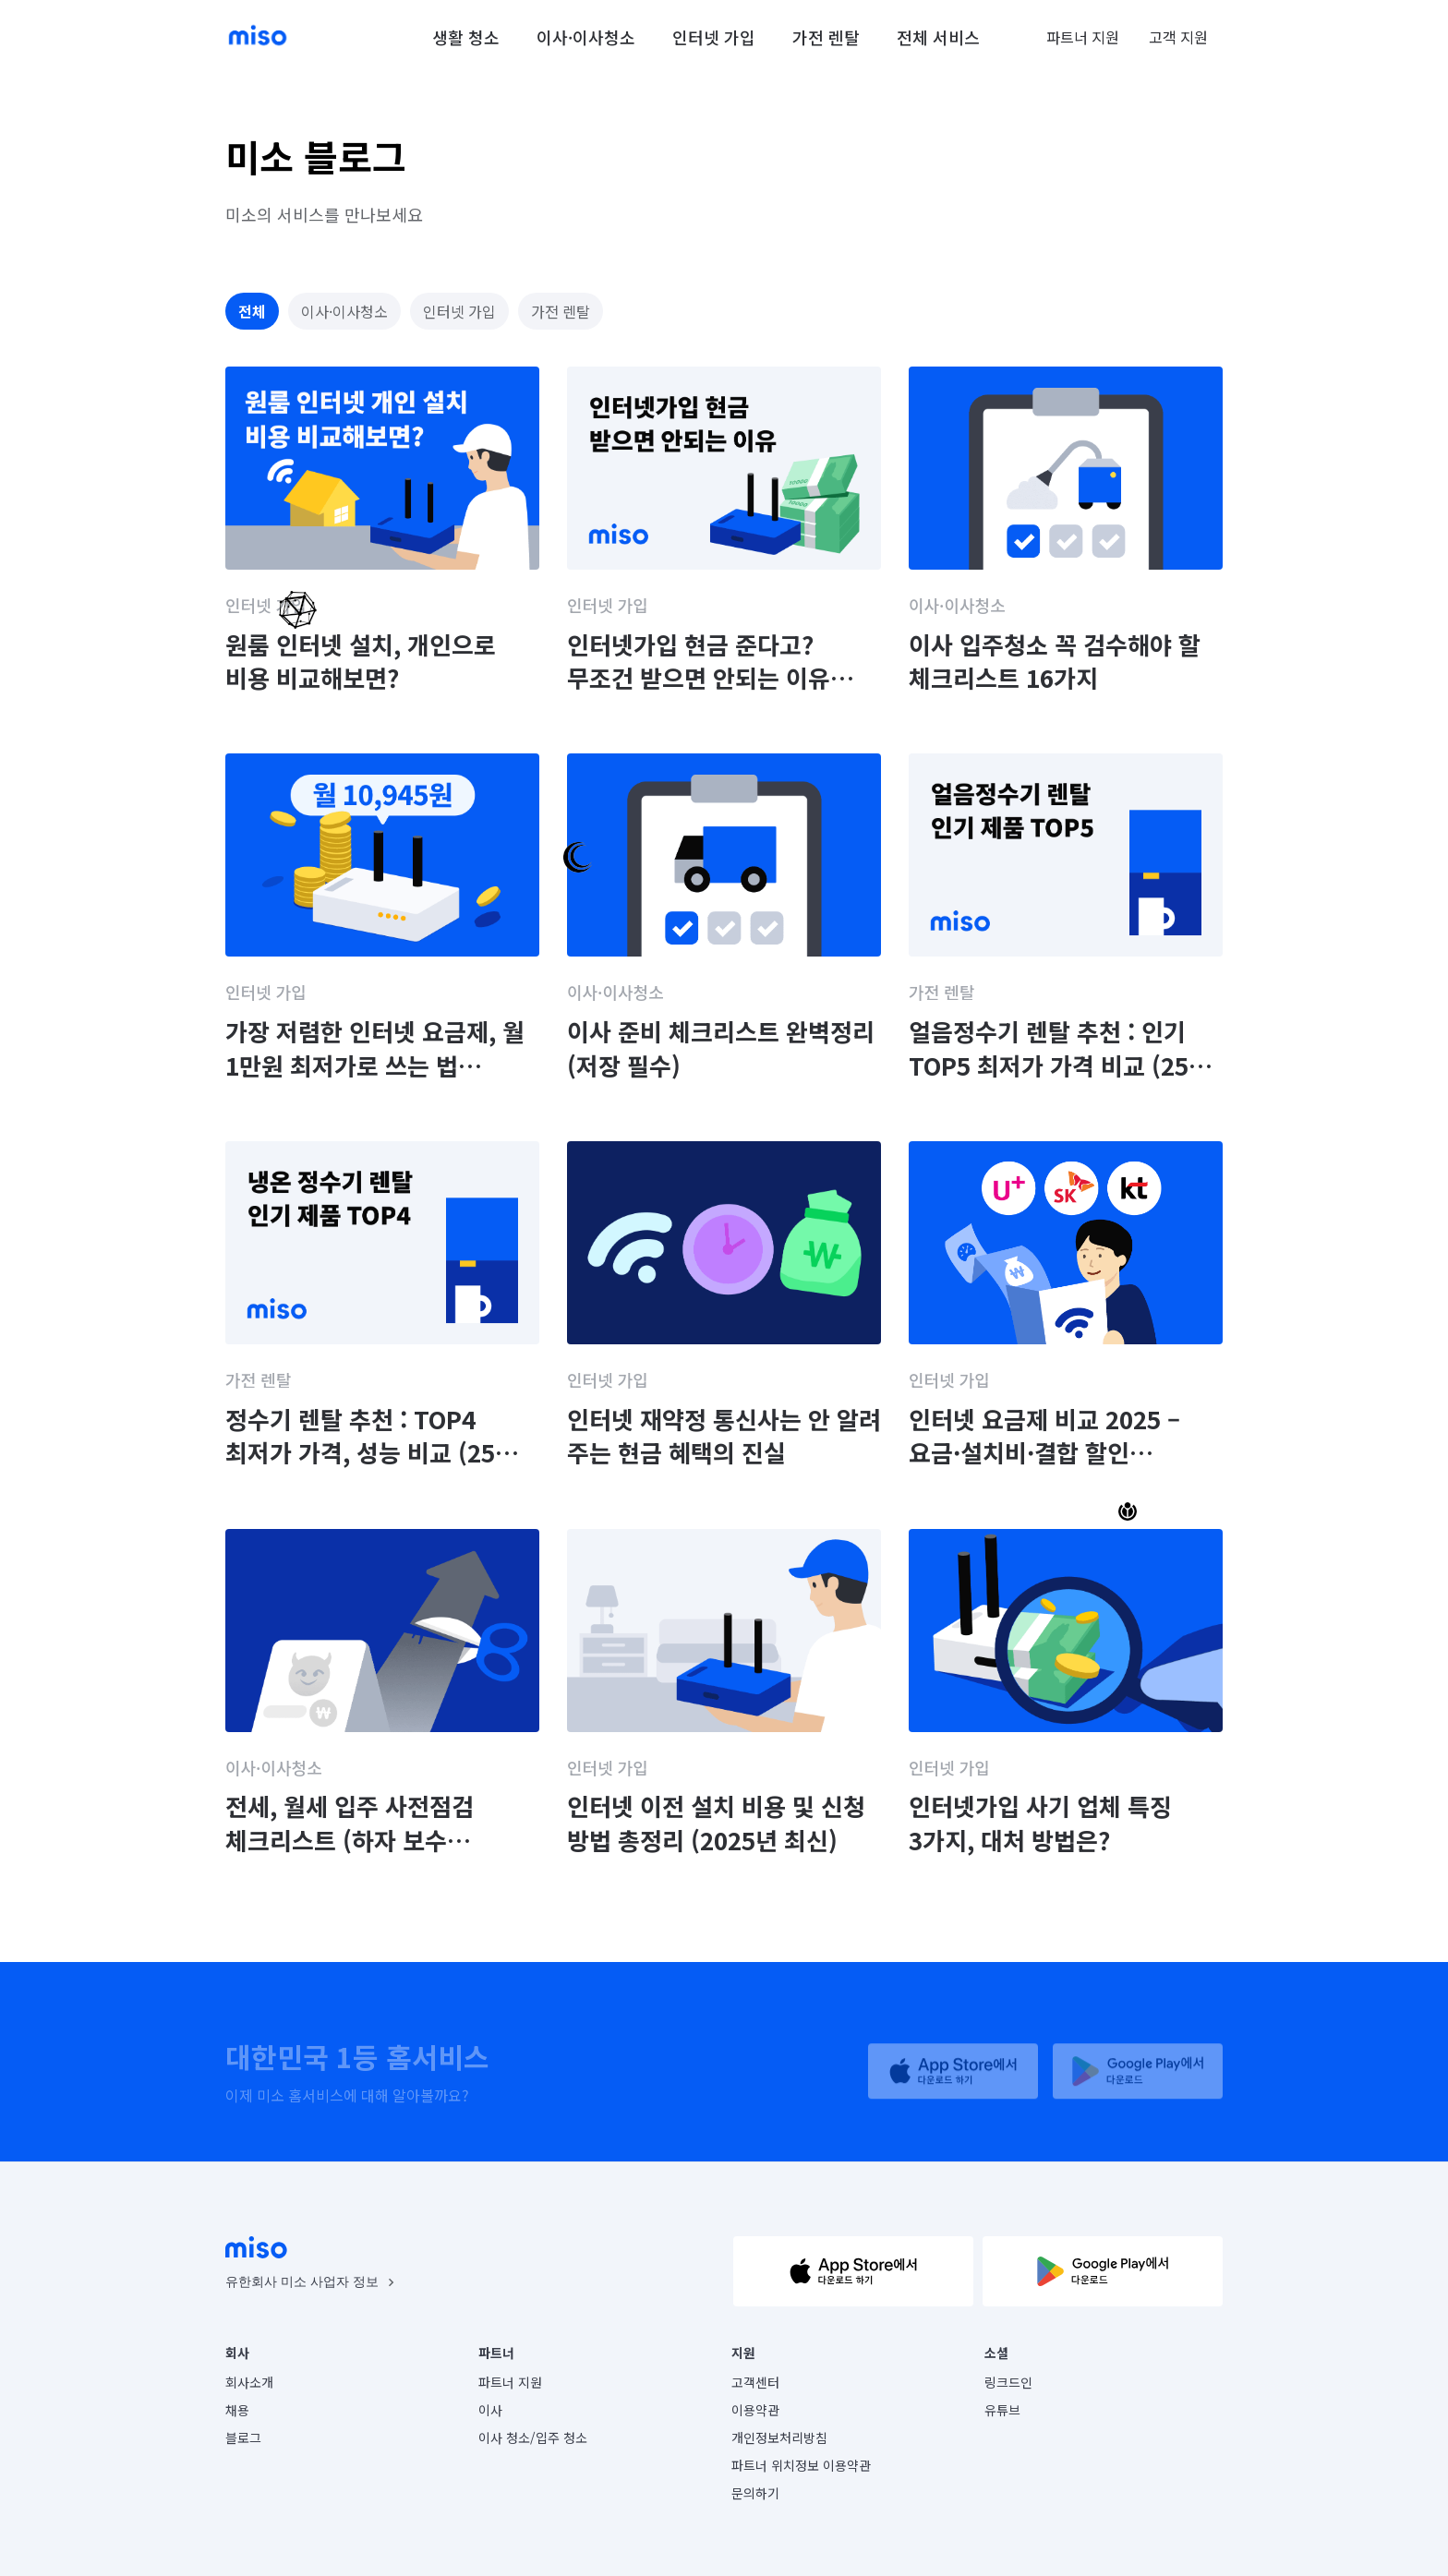 The height and width of the screenshot is (2576, 1448). Describe the element at coordinates (1128, 1511) in the screenshot. I see `visit the Wikimedia Foundation website` at that location.